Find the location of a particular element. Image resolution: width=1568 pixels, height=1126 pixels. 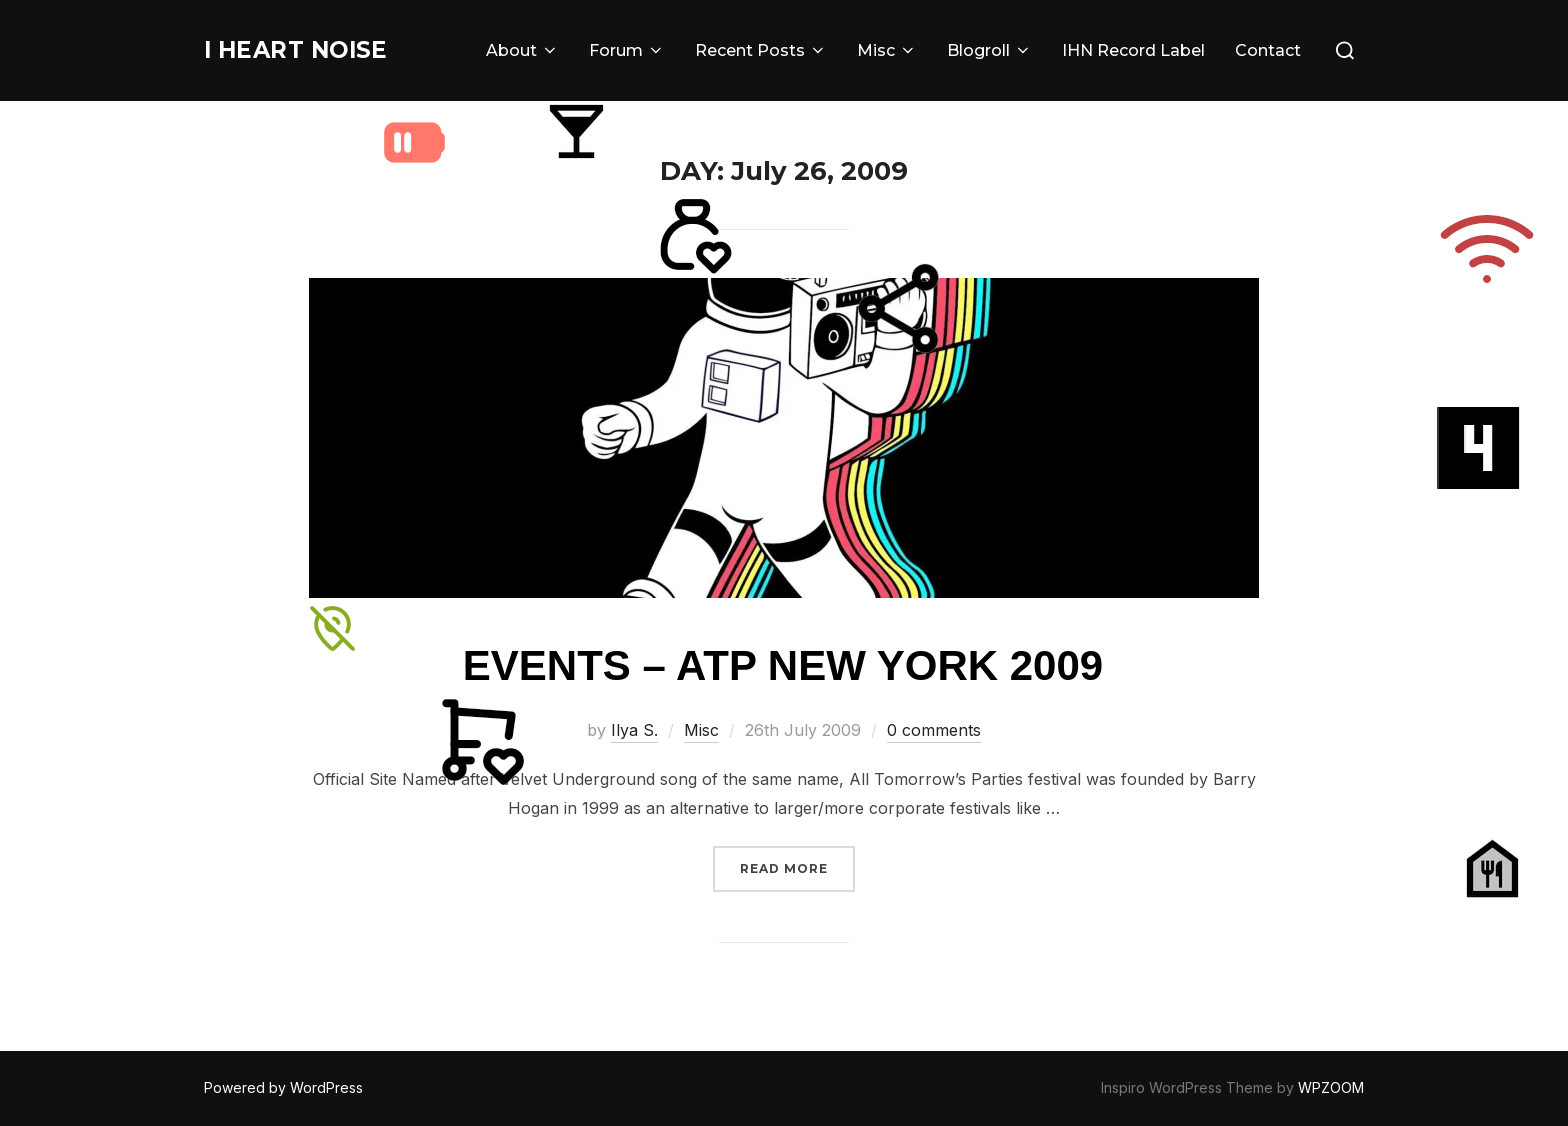

indicates battery level at approximately 50% charge is located at coordinates (414, 142).